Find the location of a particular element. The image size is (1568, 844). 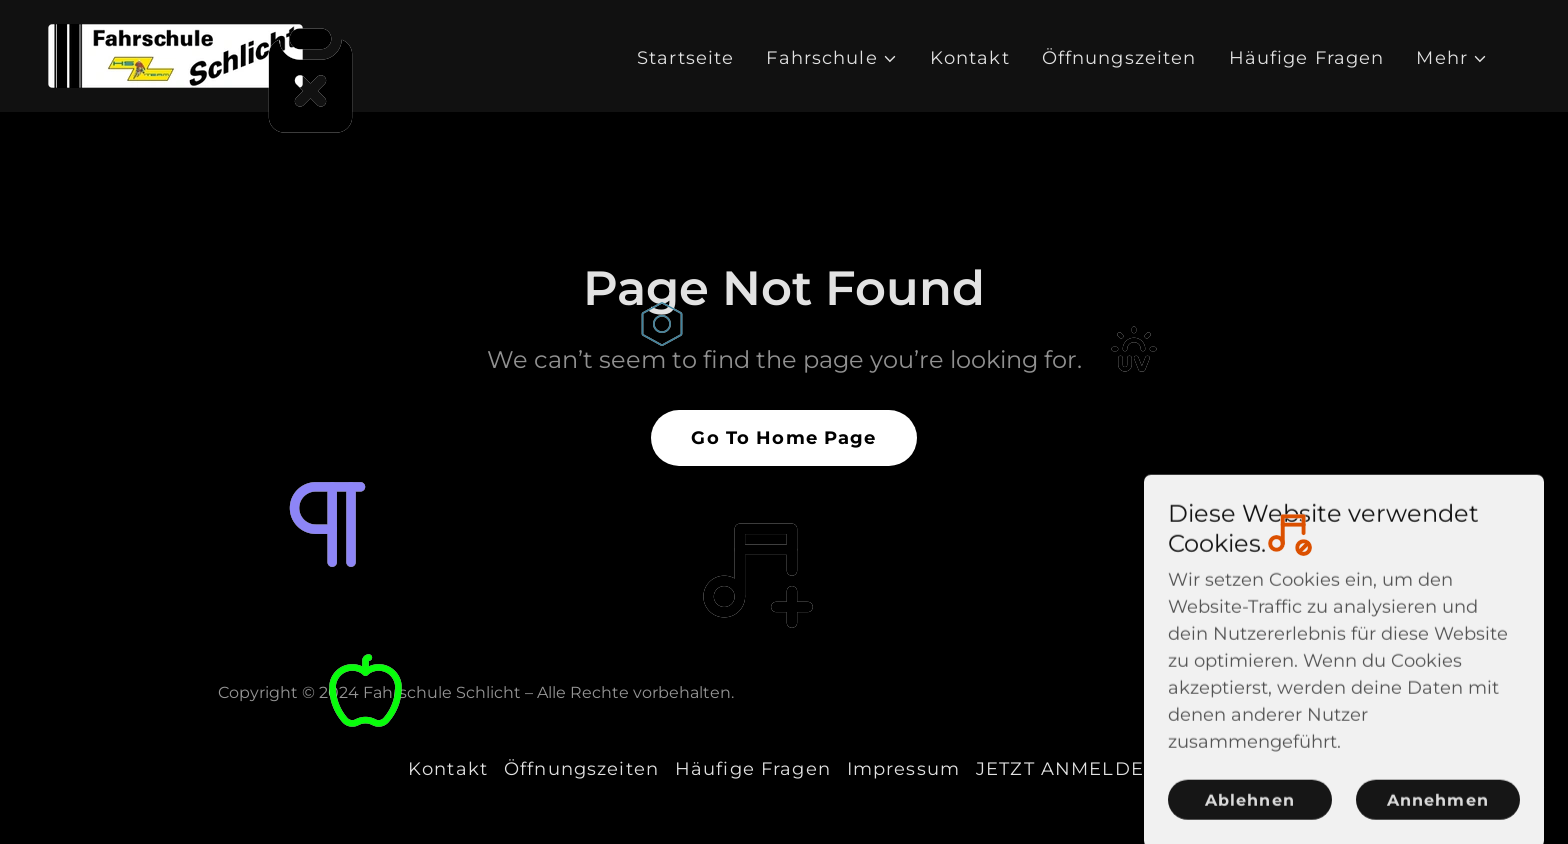

view current UV index level is located at coordinates (1134, 349).